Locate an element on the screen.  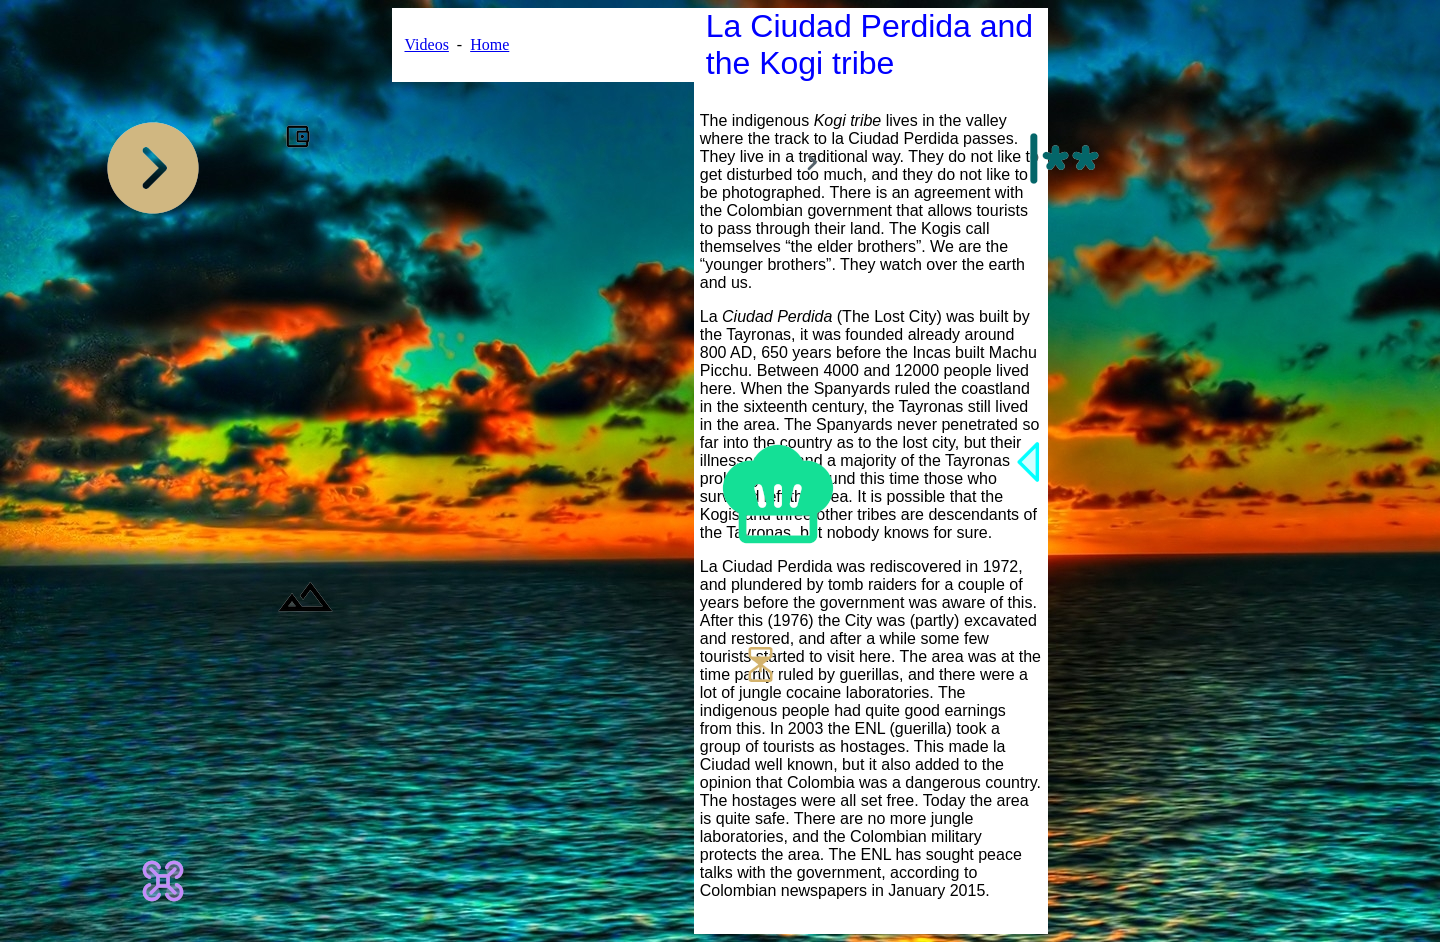
enter or view password field is located at coordinates (1061, 158).